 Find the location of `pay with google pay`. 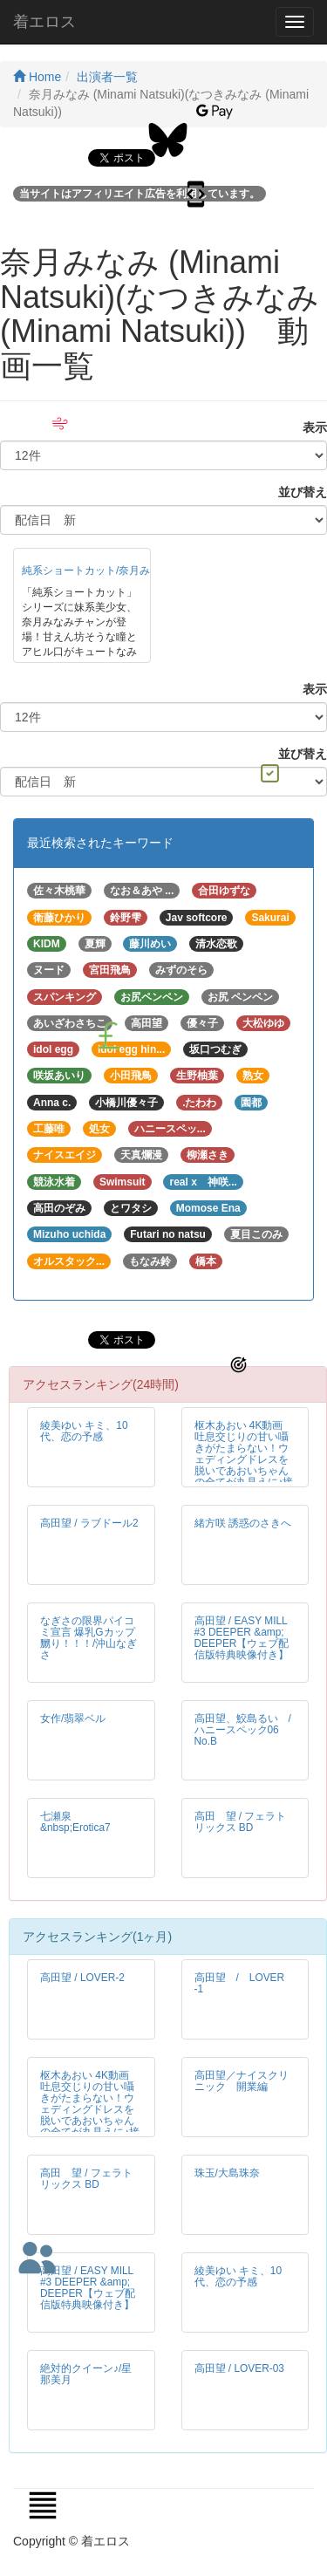

pay with google pay is located at coordinates (215, 112).